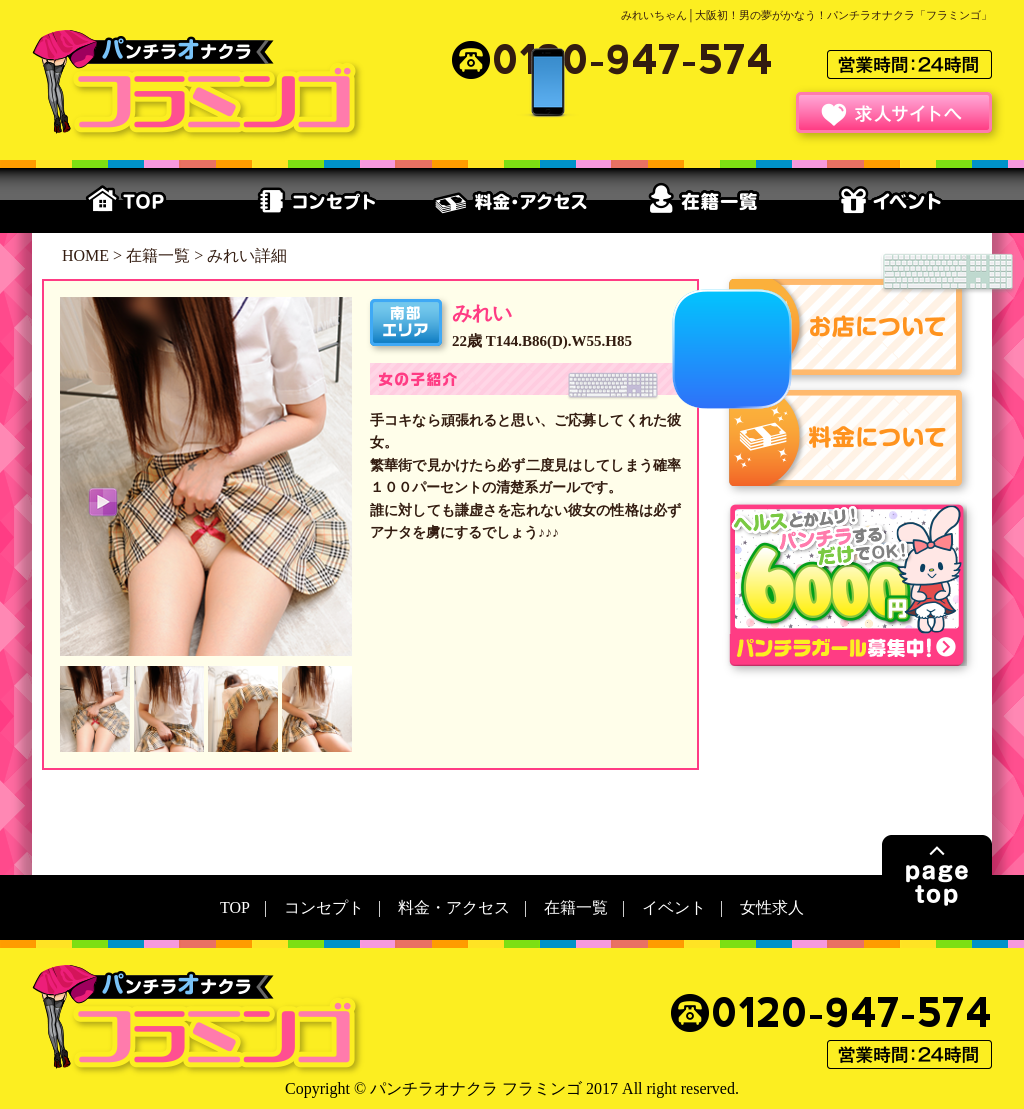 The width and height of the screenshot is (1024, 1109). Describe the element at coordinates (103, 502) in the screenshot. I see `access media codec settings` at that location.